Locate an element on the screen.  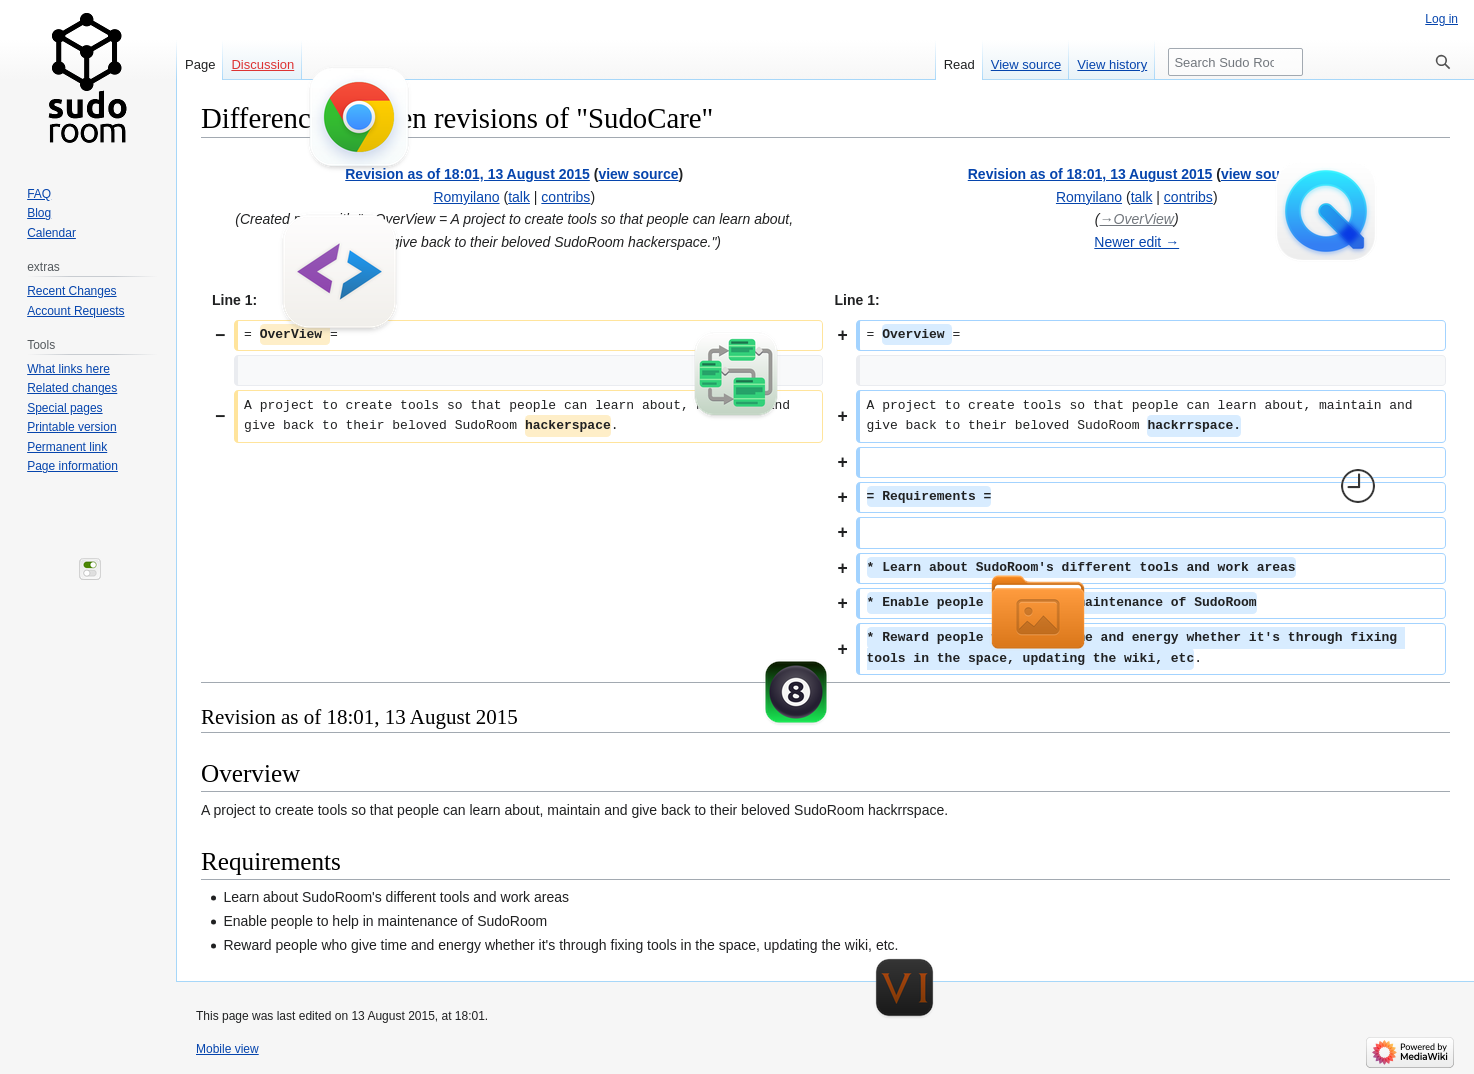
open gaphor modeling application is located at coordinates (736, 374).